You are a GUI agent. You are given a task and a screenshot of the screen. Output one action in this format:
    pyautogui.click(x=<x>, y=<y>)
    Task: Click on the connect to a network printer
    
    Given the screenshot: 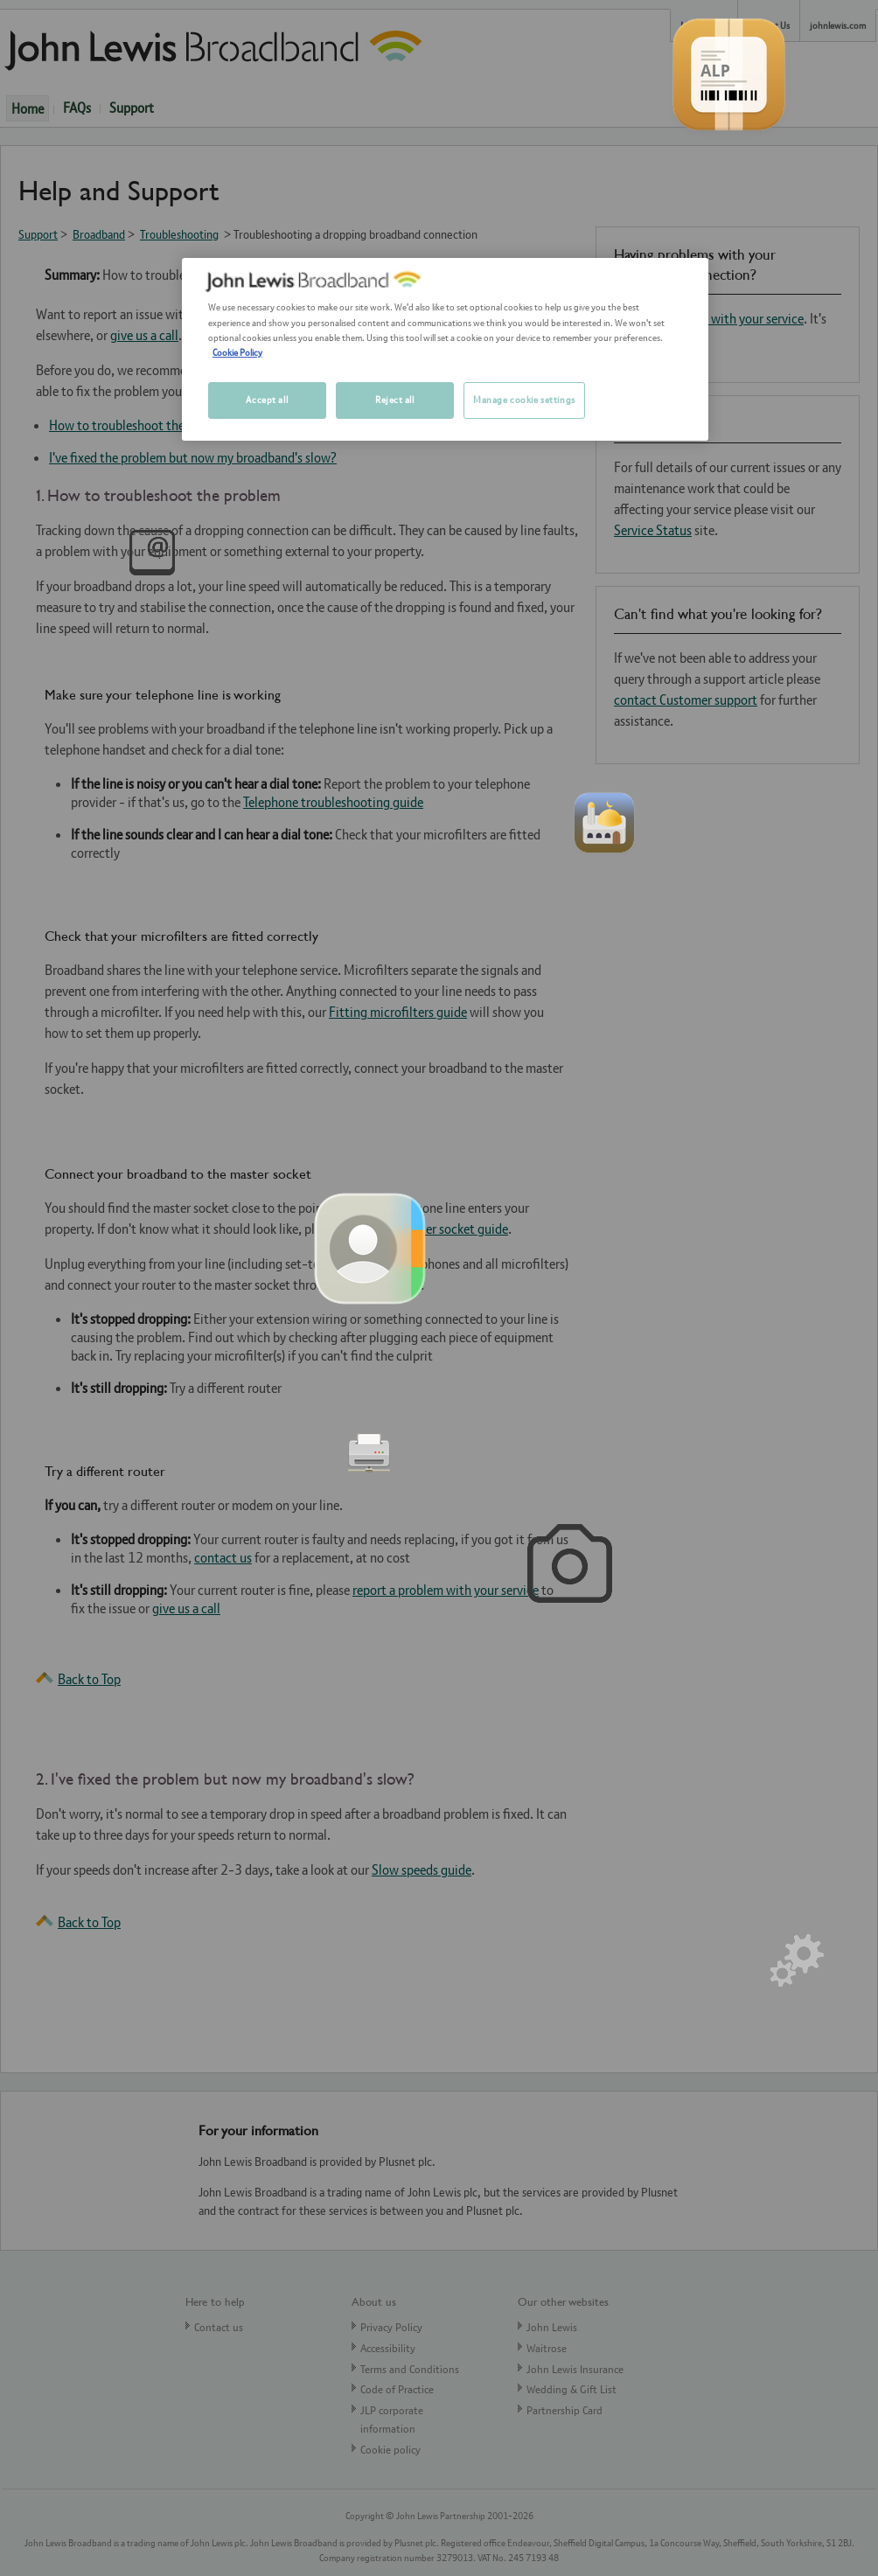 What is the action you would take?
    pyautogui.click(x=369, y=1453)
    